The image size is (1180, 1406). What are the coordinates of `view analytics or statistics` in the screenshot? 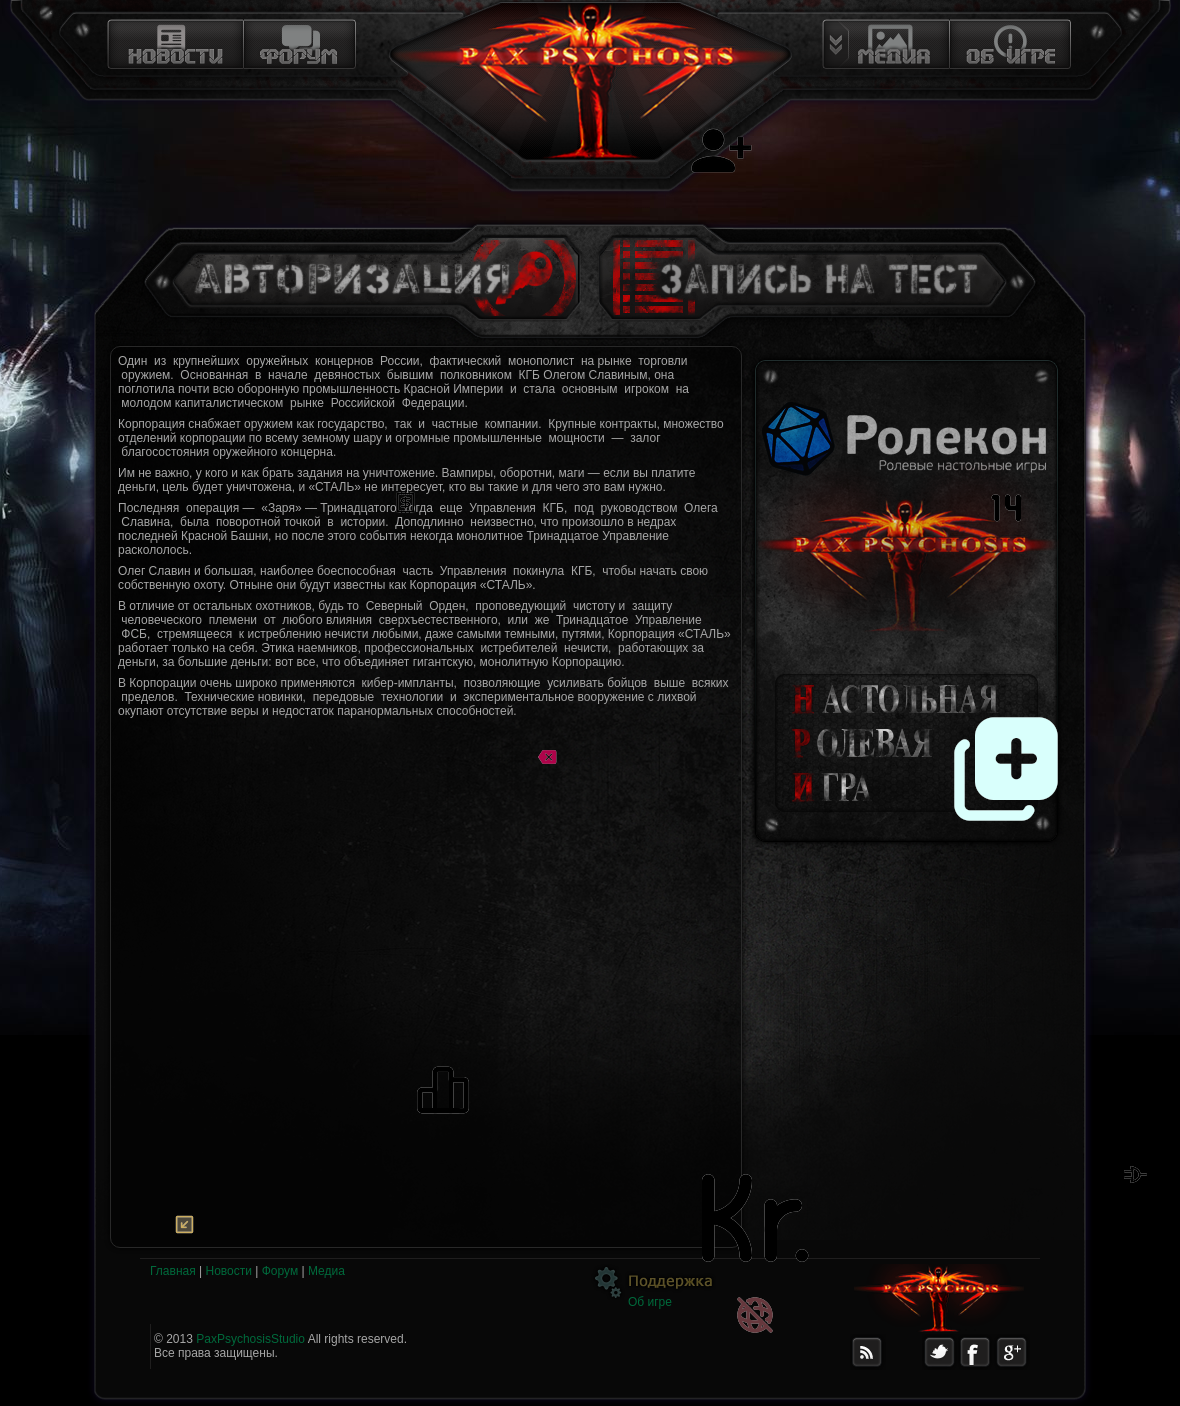 It's located at (443, 1090).